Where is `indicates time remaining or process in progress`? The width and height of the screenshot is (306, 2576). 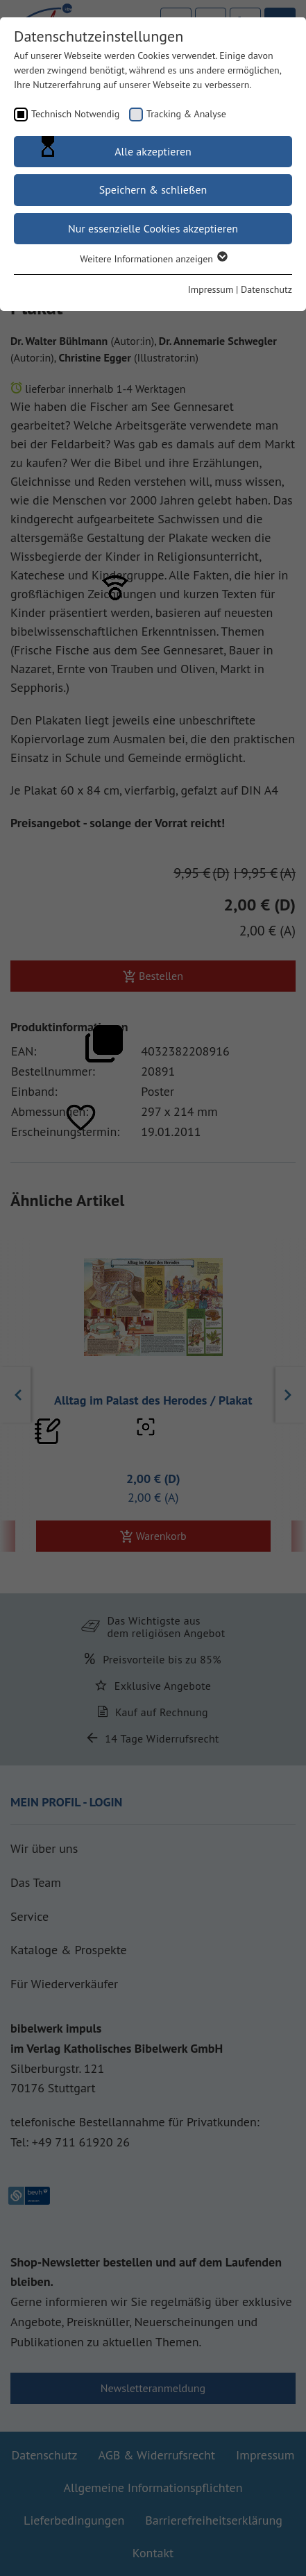 indicates time remaining or process in progress is located at coordinates (48, 146).